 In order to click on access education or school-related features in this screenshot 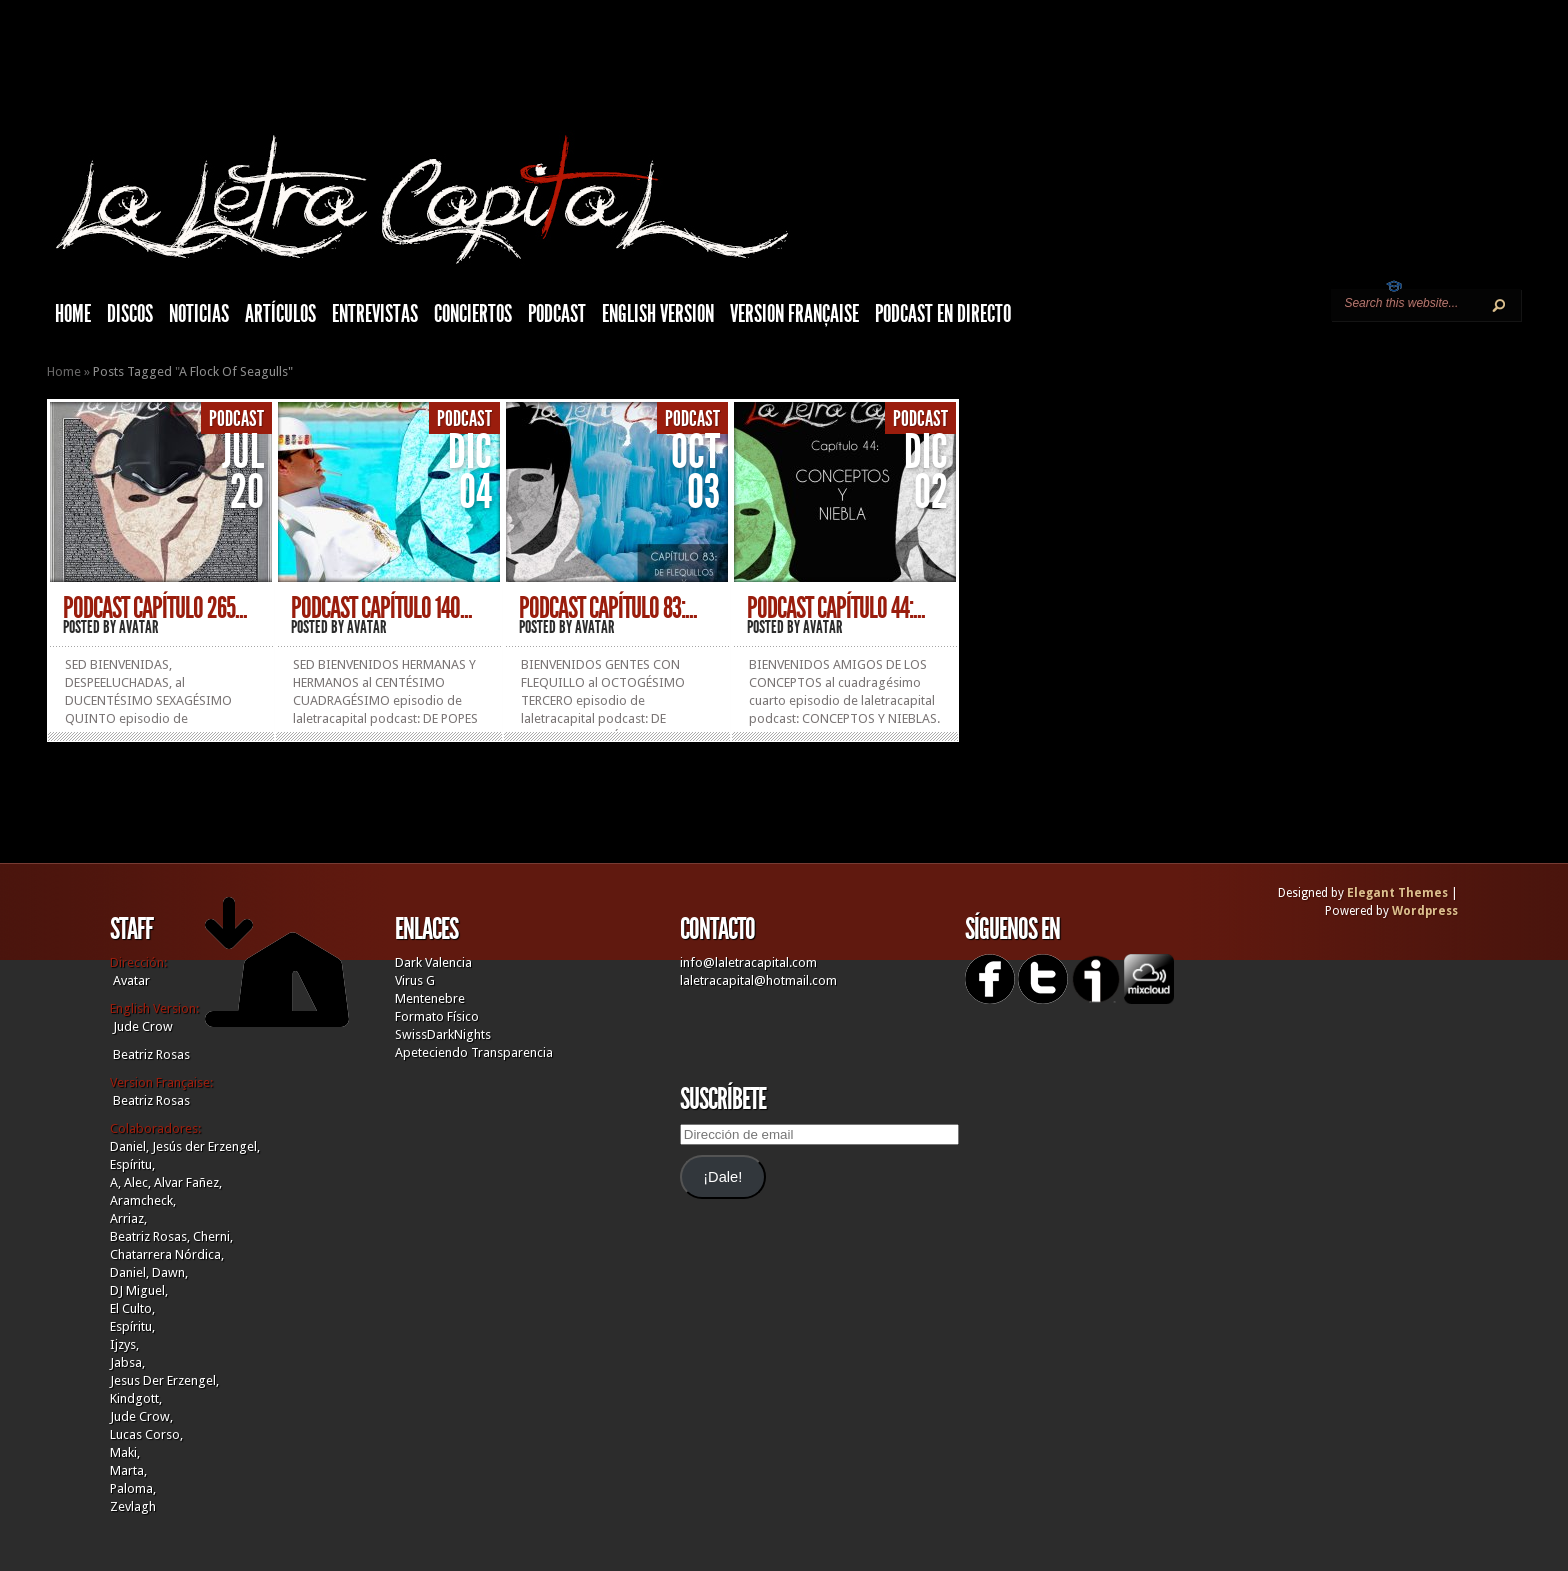, I will do `click(1394, 286)`.